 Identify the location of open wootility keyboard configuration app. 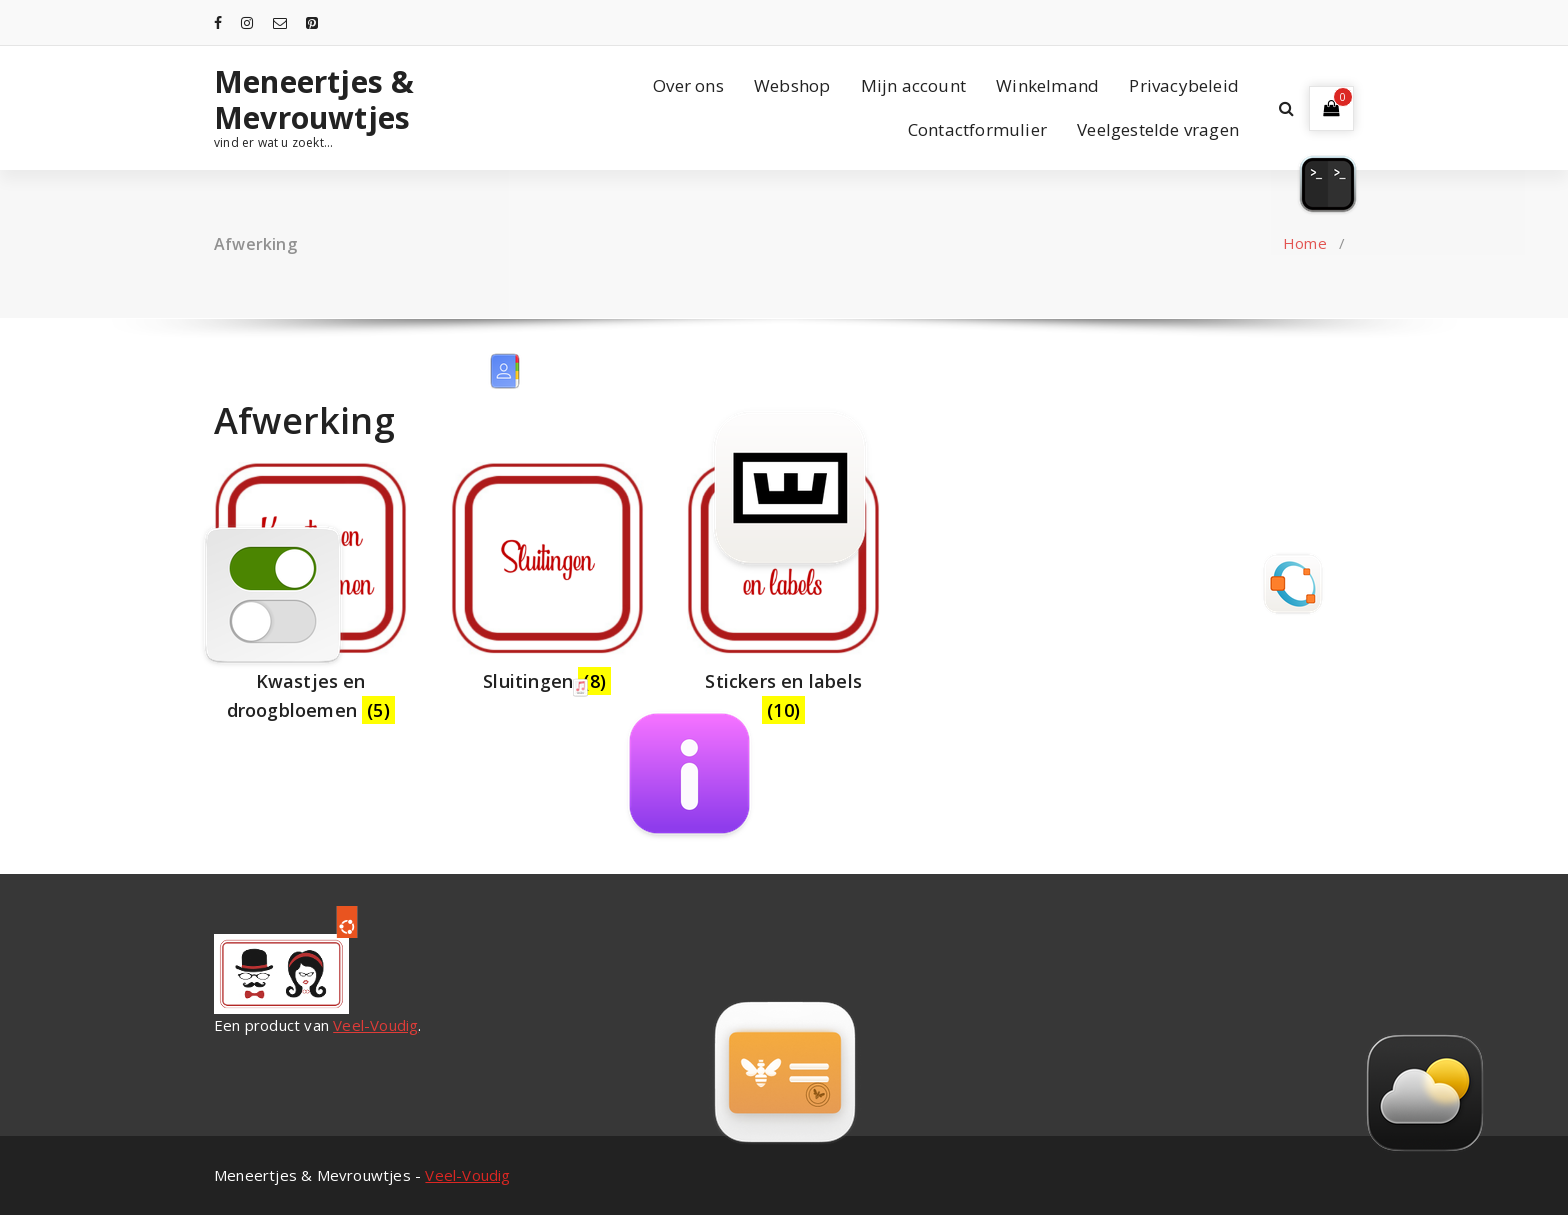
(790, 488).